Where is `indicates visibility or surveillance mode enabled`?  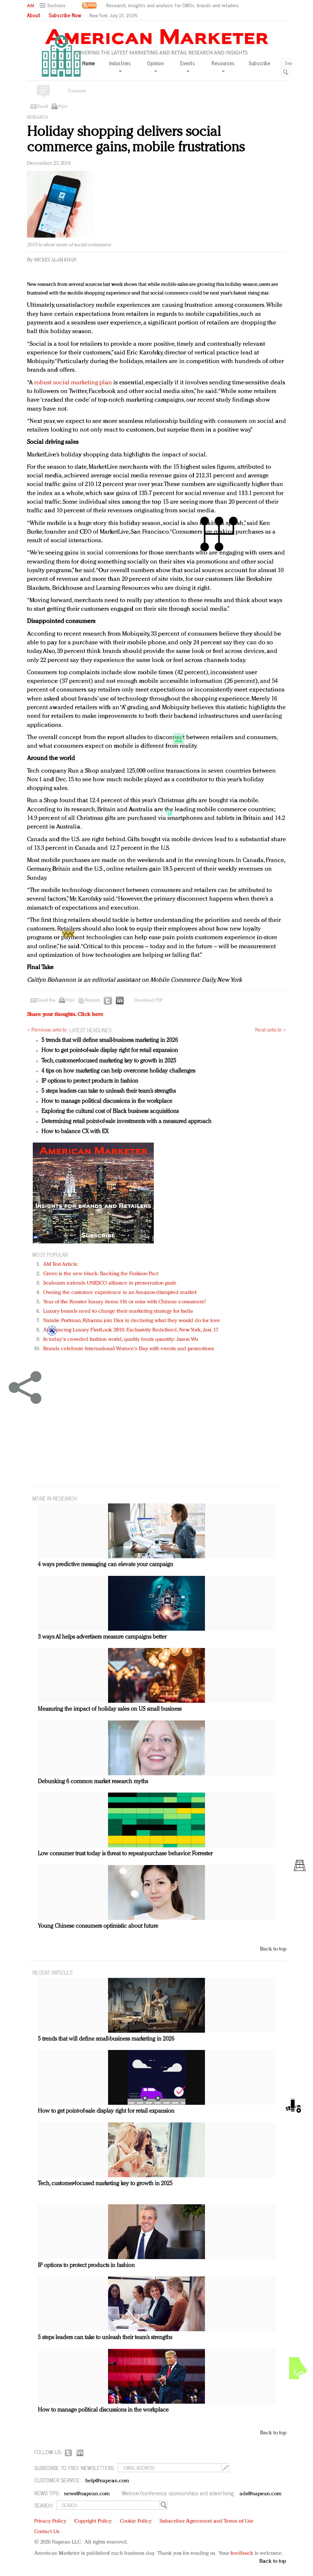 indicates visibility or surveillance mode enabled is located at coordinates (178, 738).